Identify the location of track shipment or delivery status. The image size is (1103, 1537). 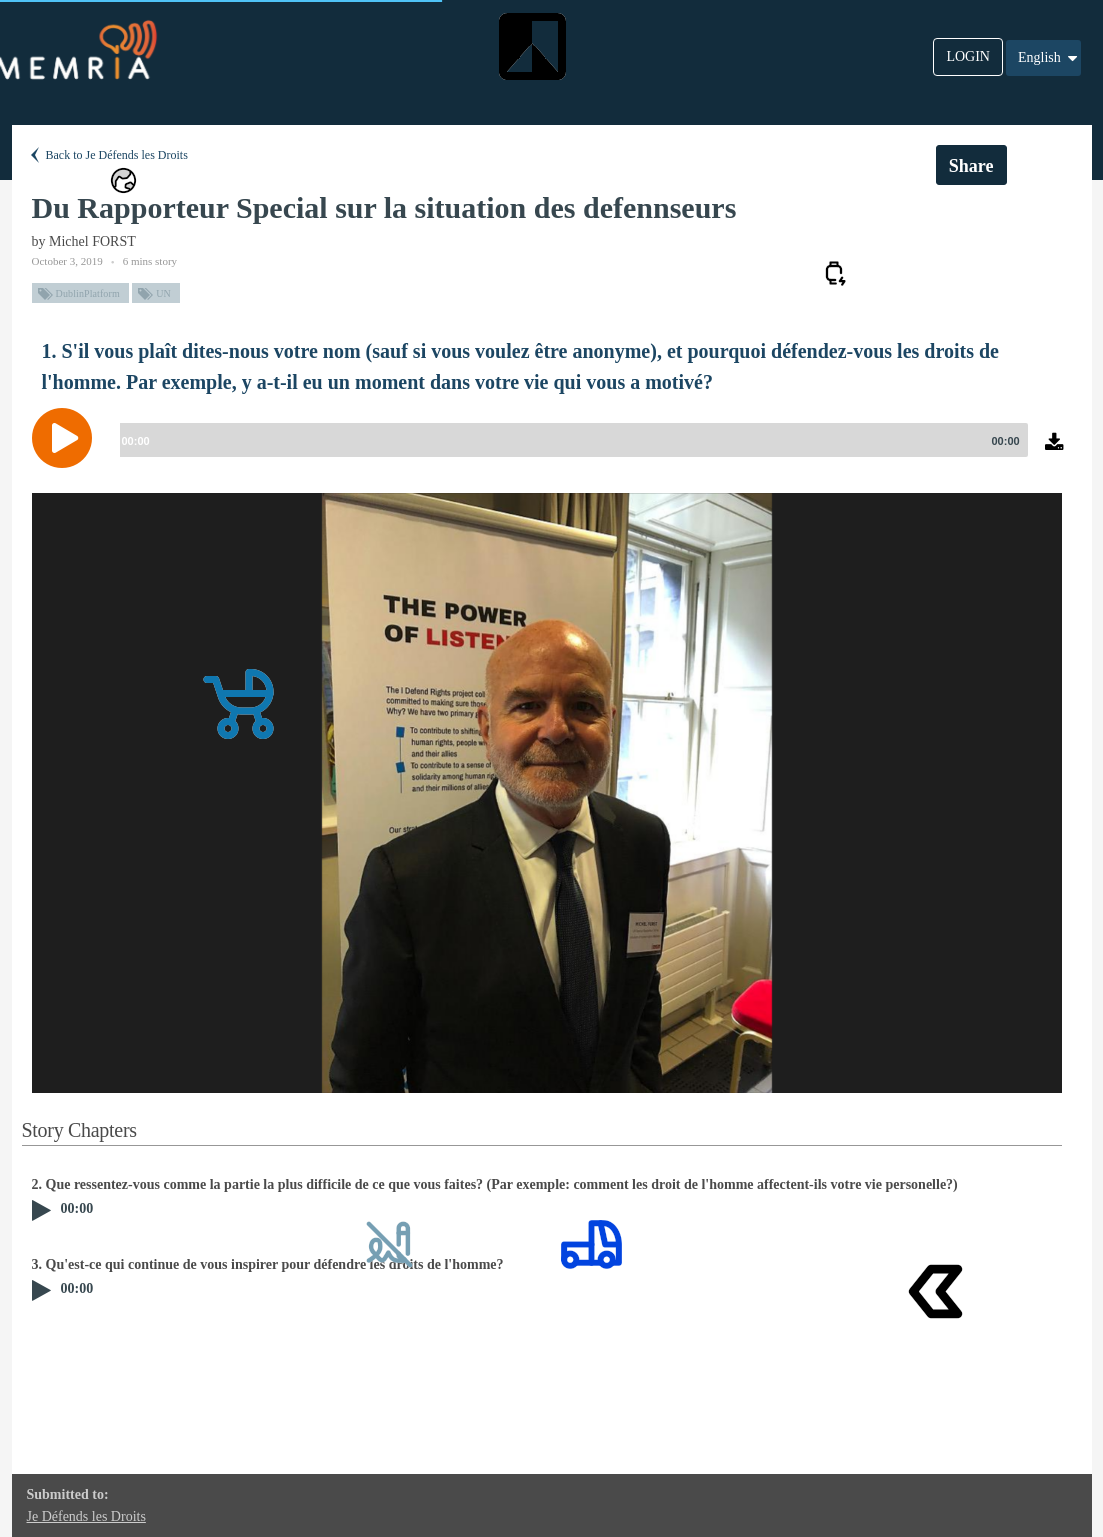
(591, 1244).